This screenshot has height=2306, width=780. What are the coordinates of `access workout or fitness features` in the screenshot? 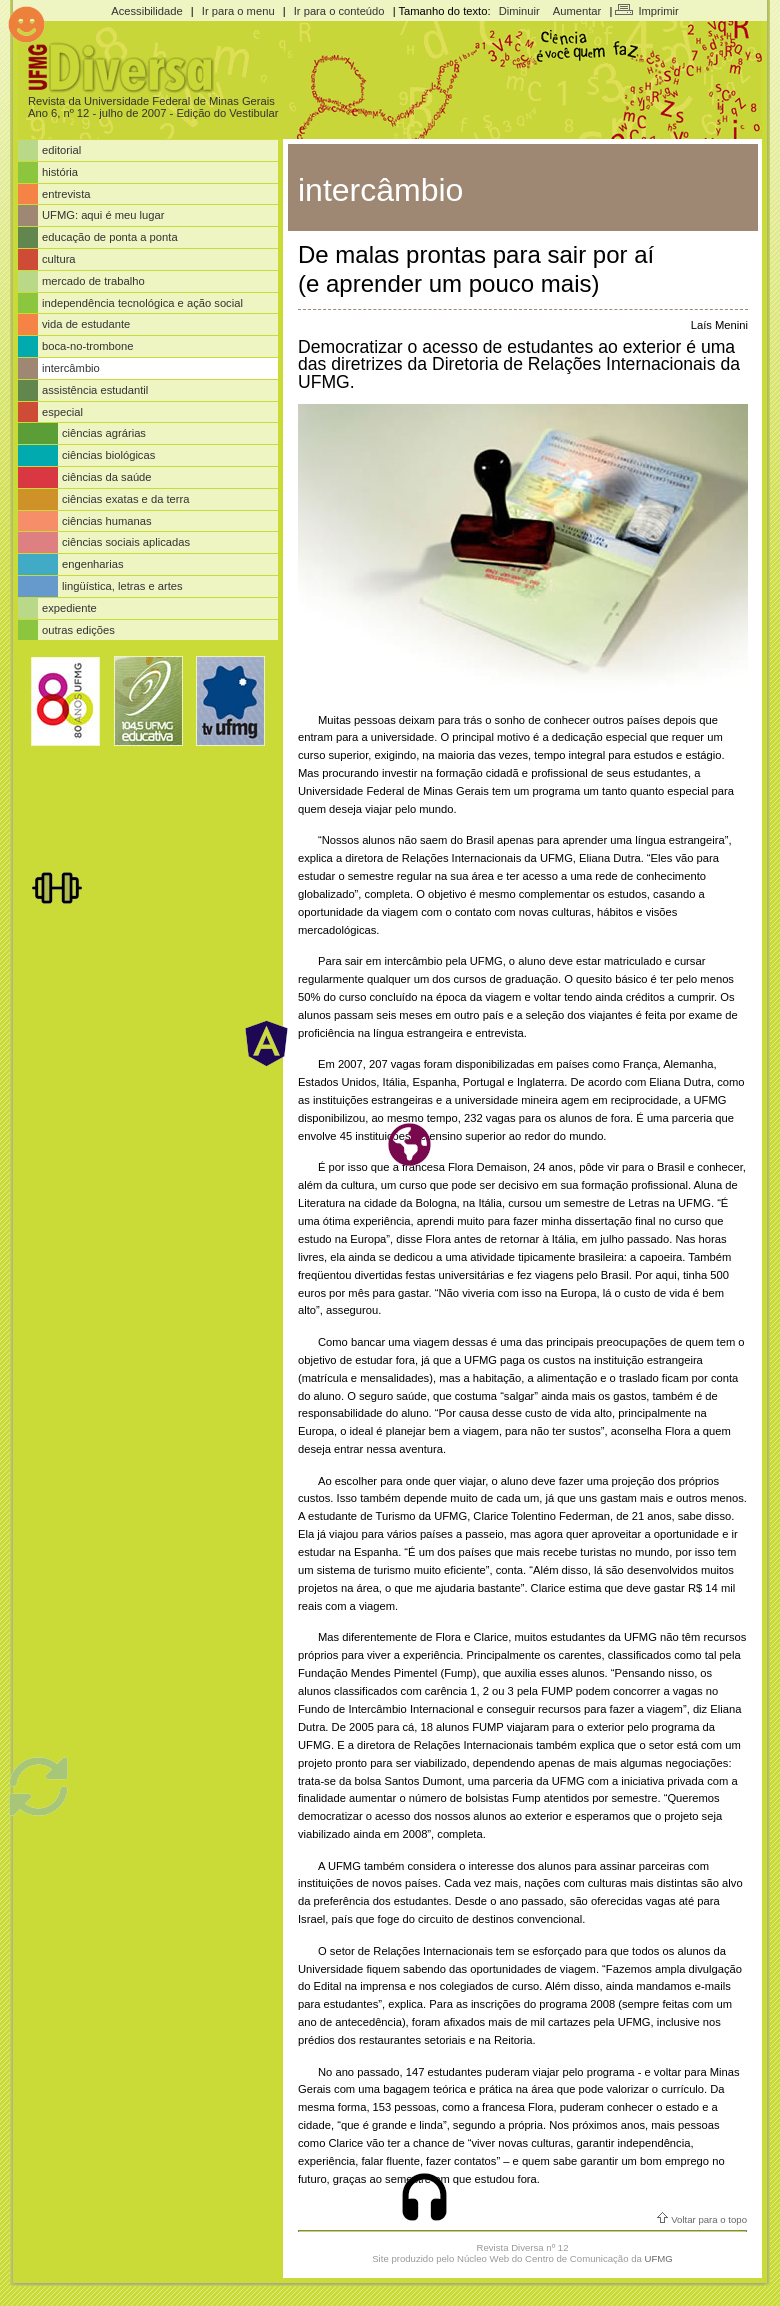 It's located at (57, 888).